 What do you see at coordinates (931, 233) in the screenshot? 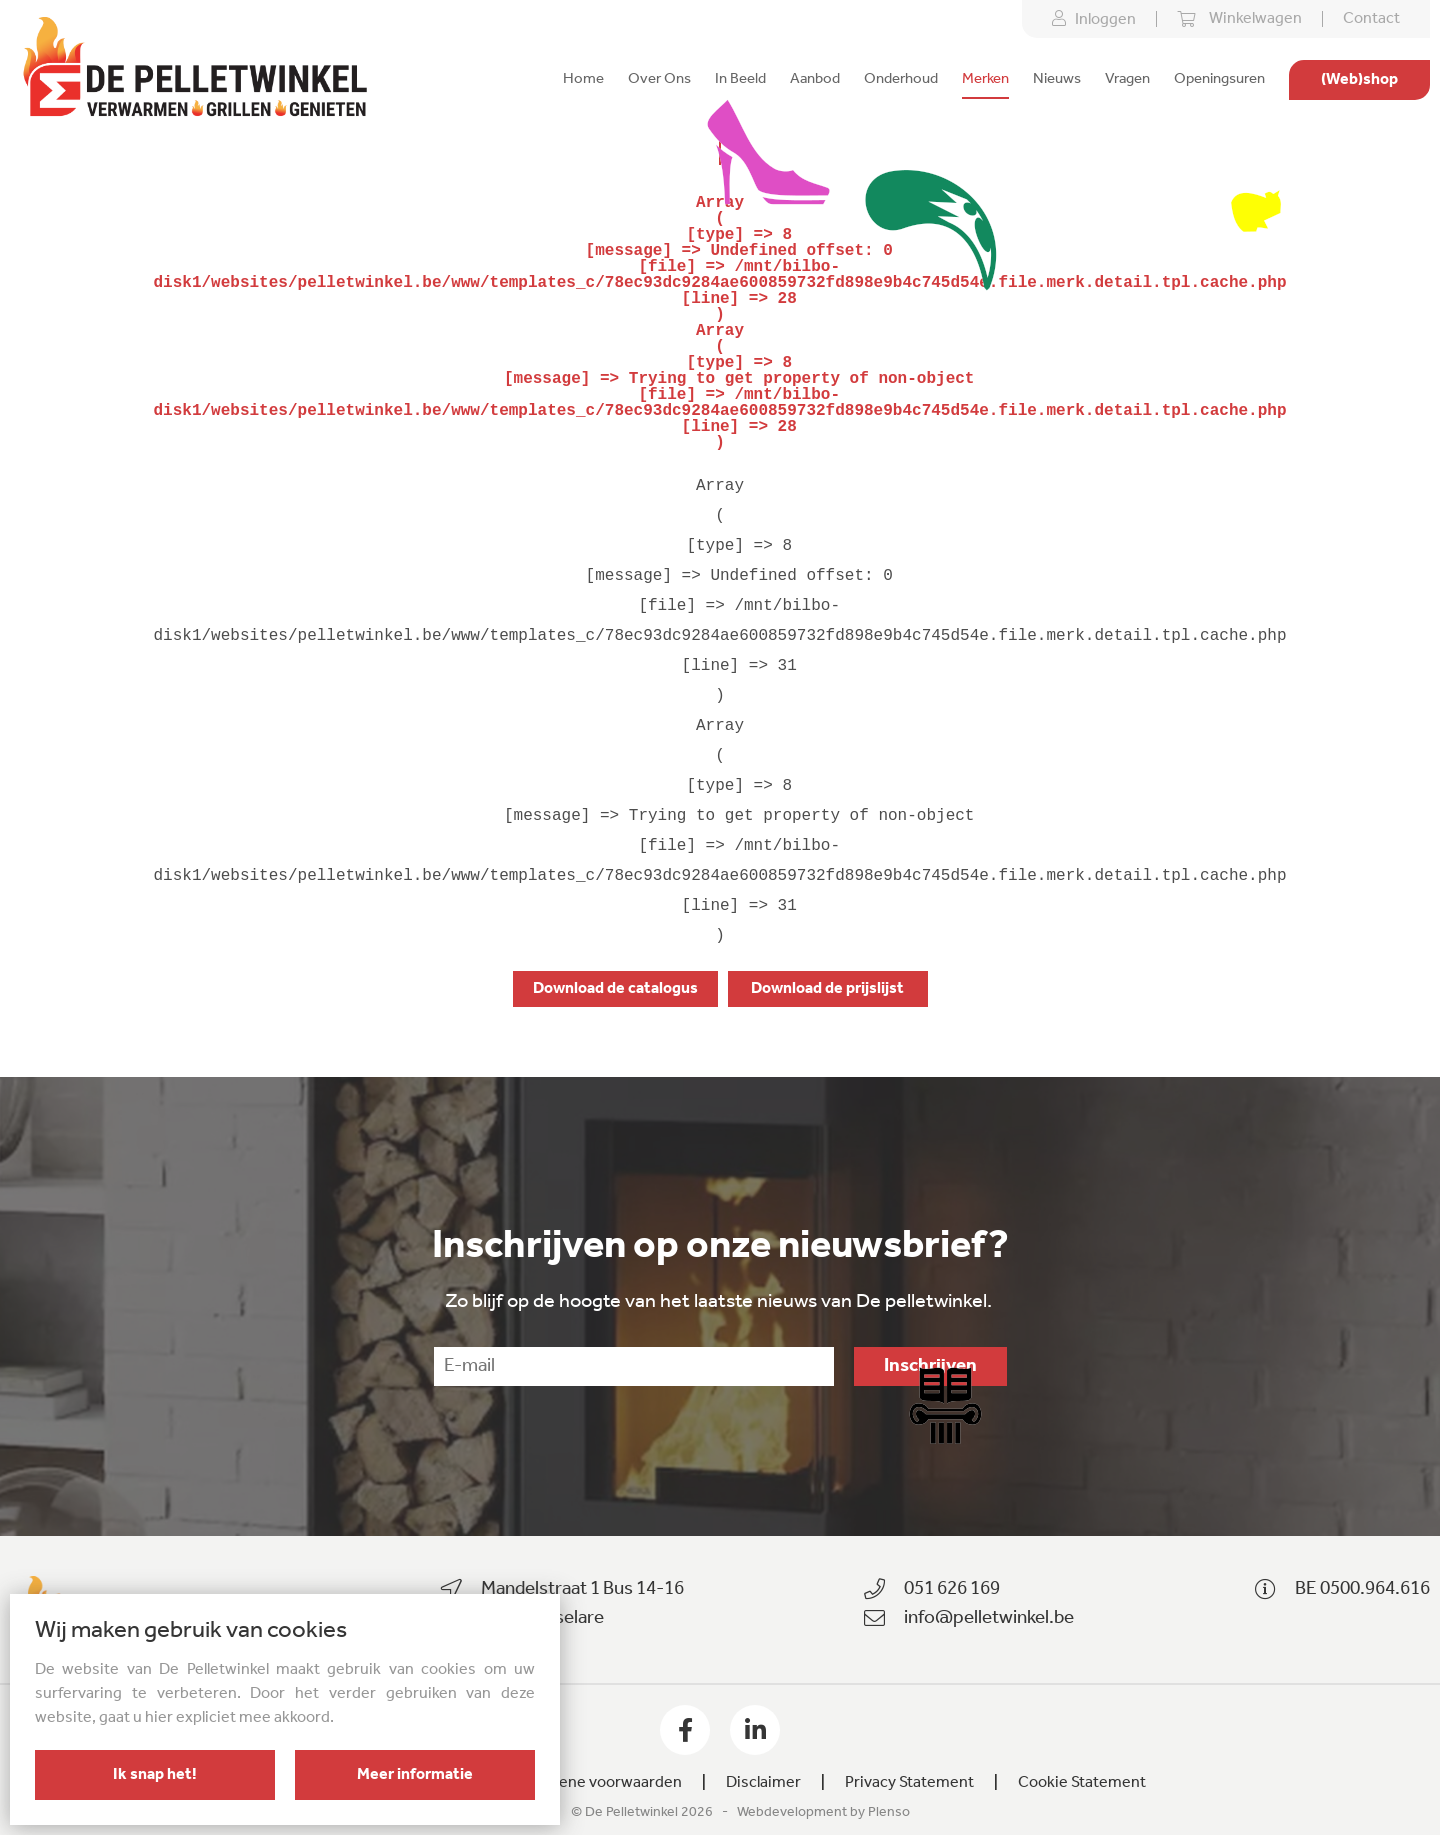
I see `activate claw attack ability` at bounding box center [931, 233].